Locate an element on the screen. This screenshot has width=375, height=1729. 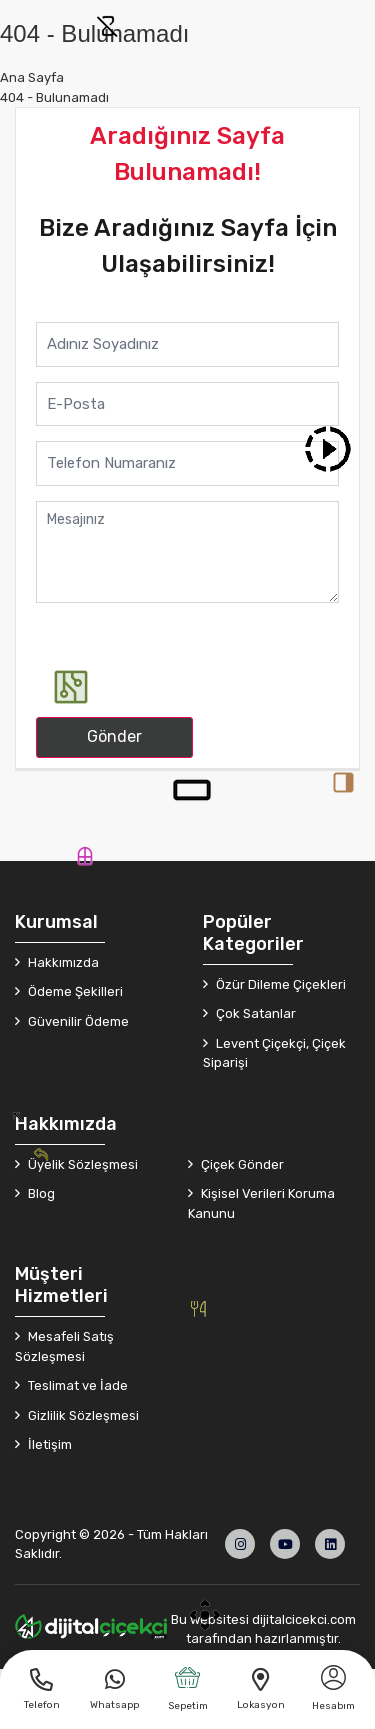
access hardware or circuit settings is located at coordinates (71, 687).